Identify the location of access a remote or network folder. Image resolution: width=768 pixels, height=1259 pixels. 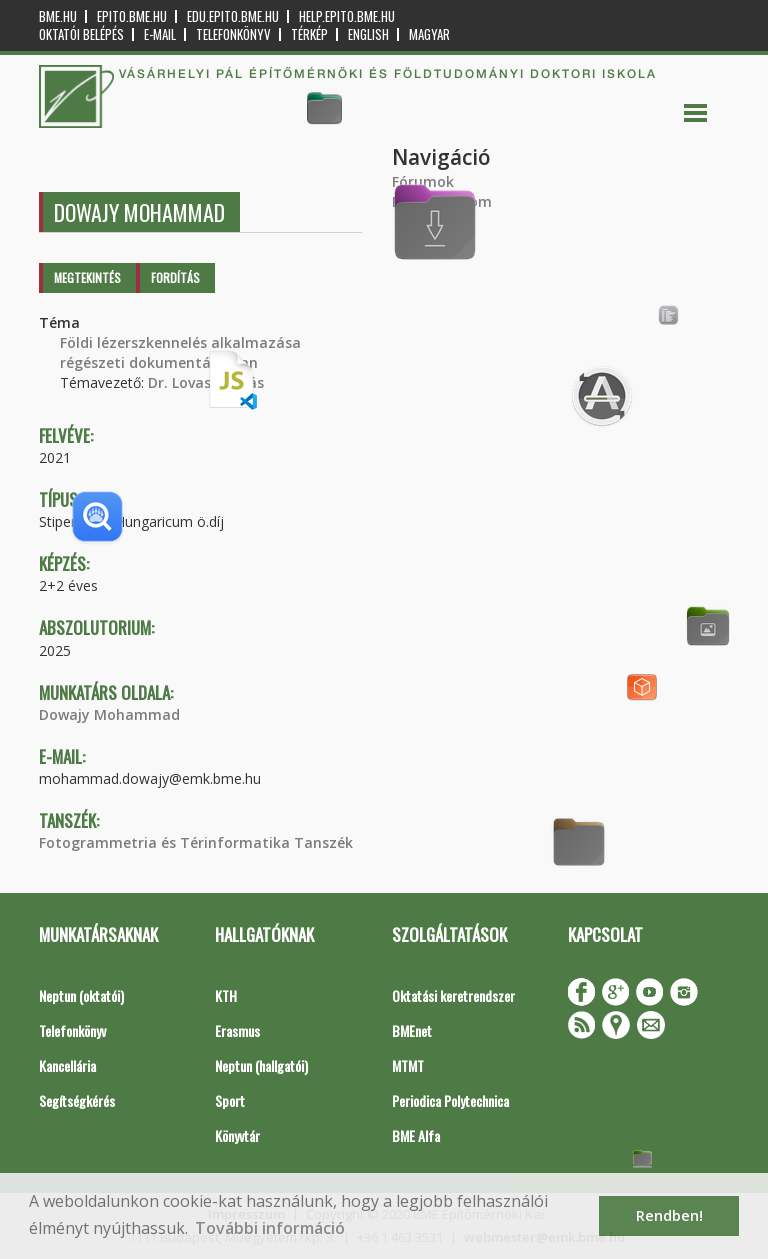
(642, 1158).